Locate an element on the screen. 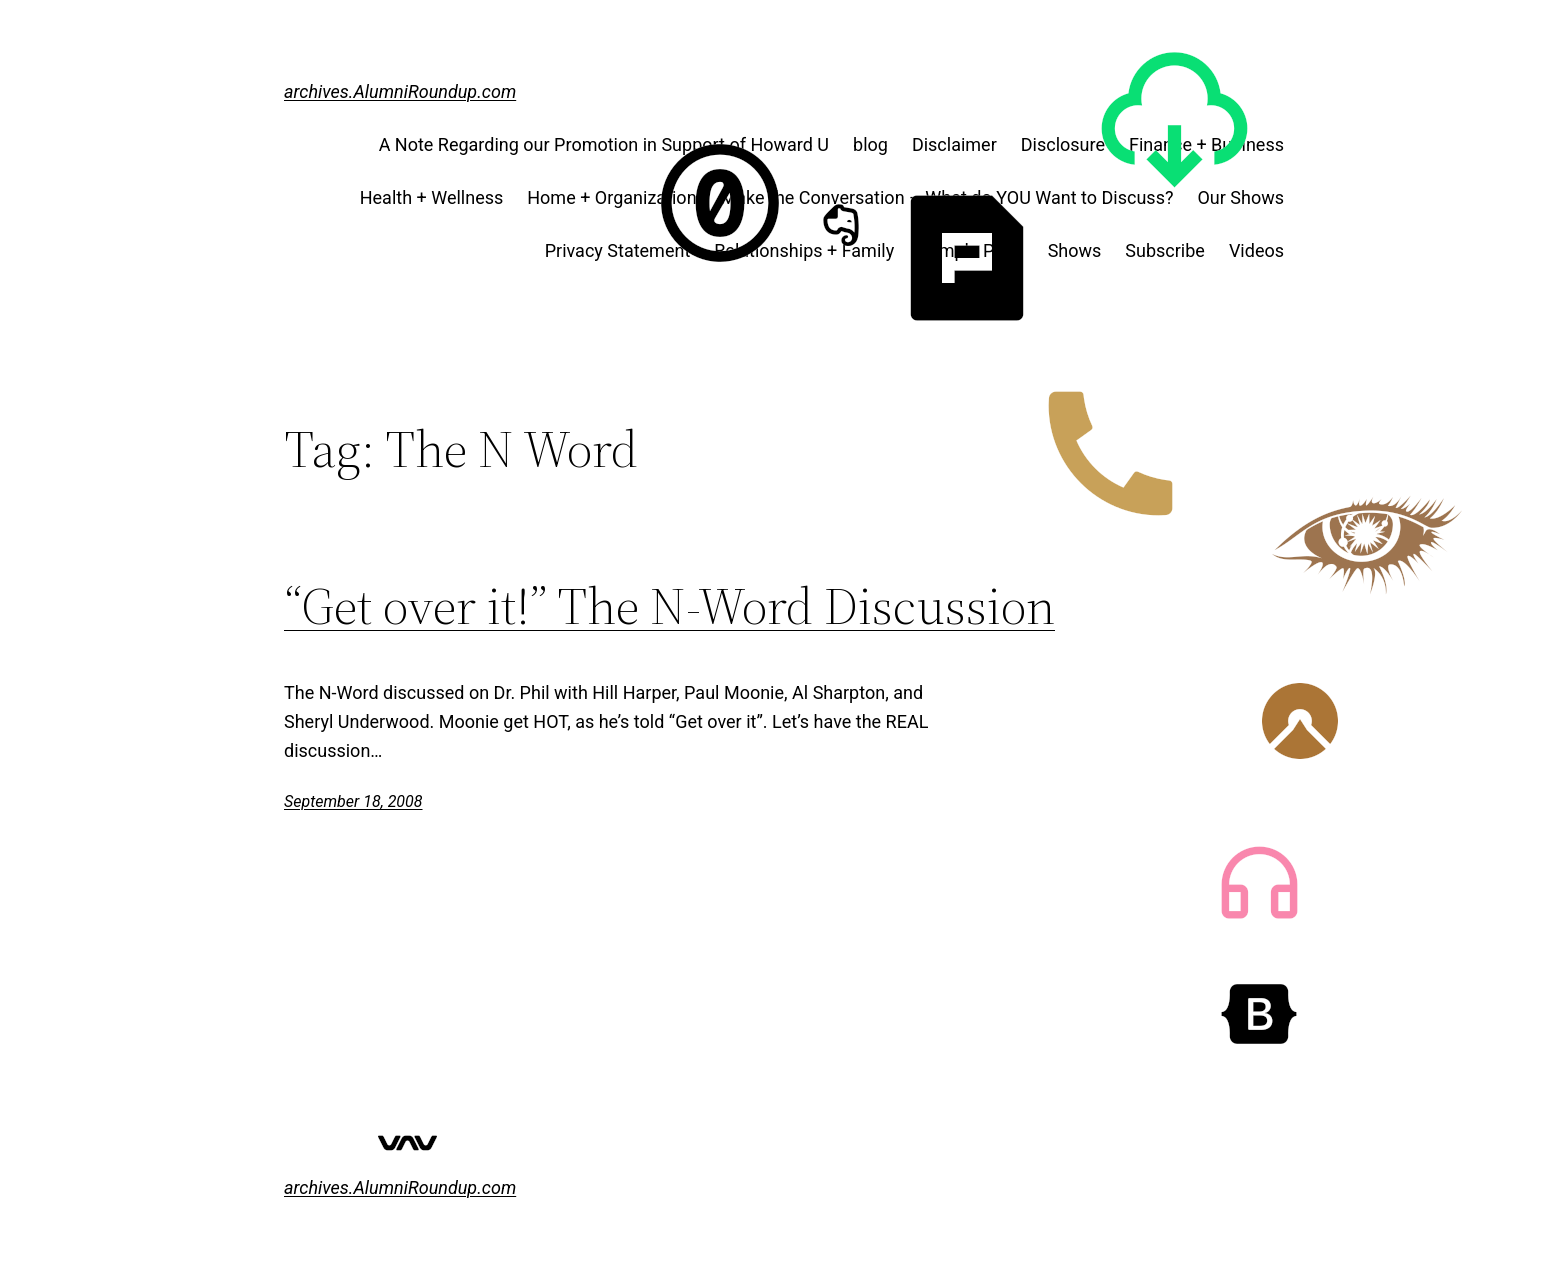  make a phone call is located at coordinates (1110, 453).